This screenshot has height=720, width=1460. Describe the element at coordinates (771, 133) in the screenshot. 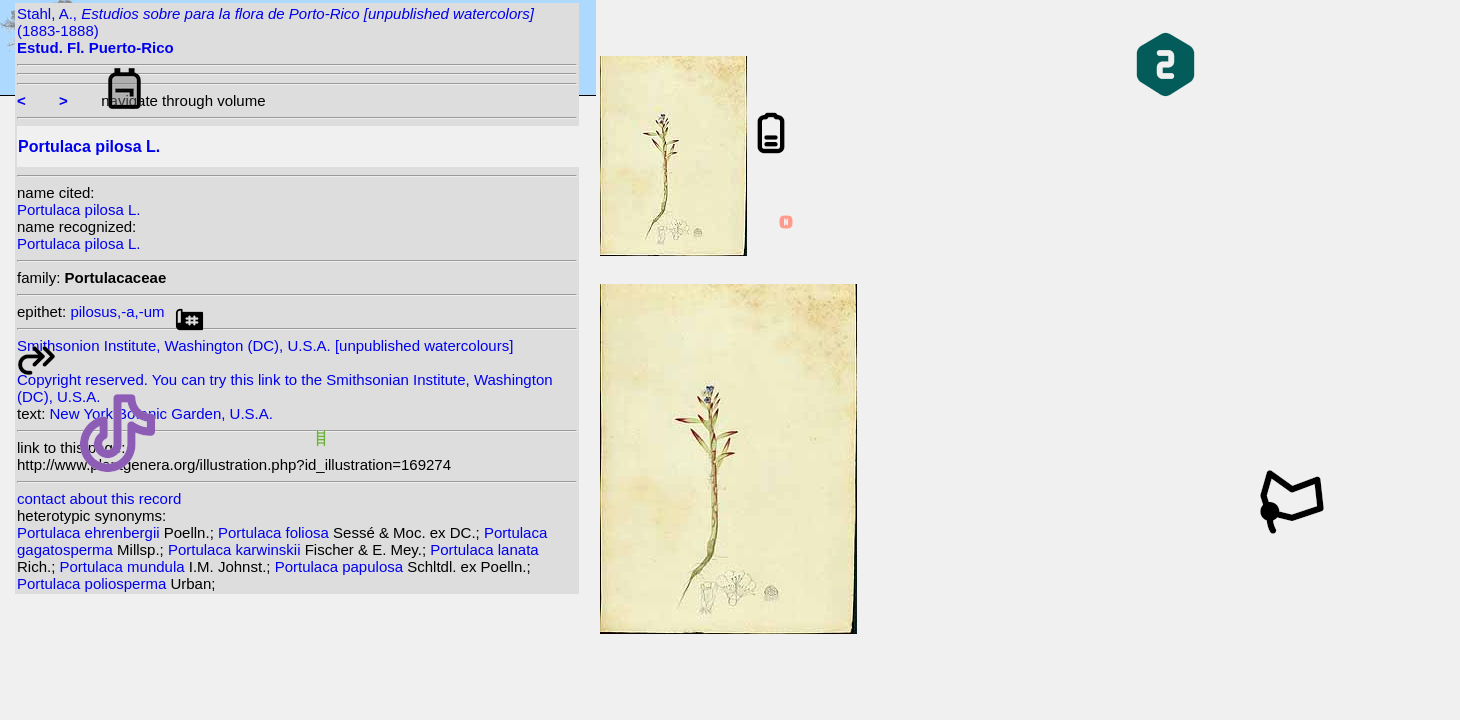

I see `indicates medium battery level` at that location.